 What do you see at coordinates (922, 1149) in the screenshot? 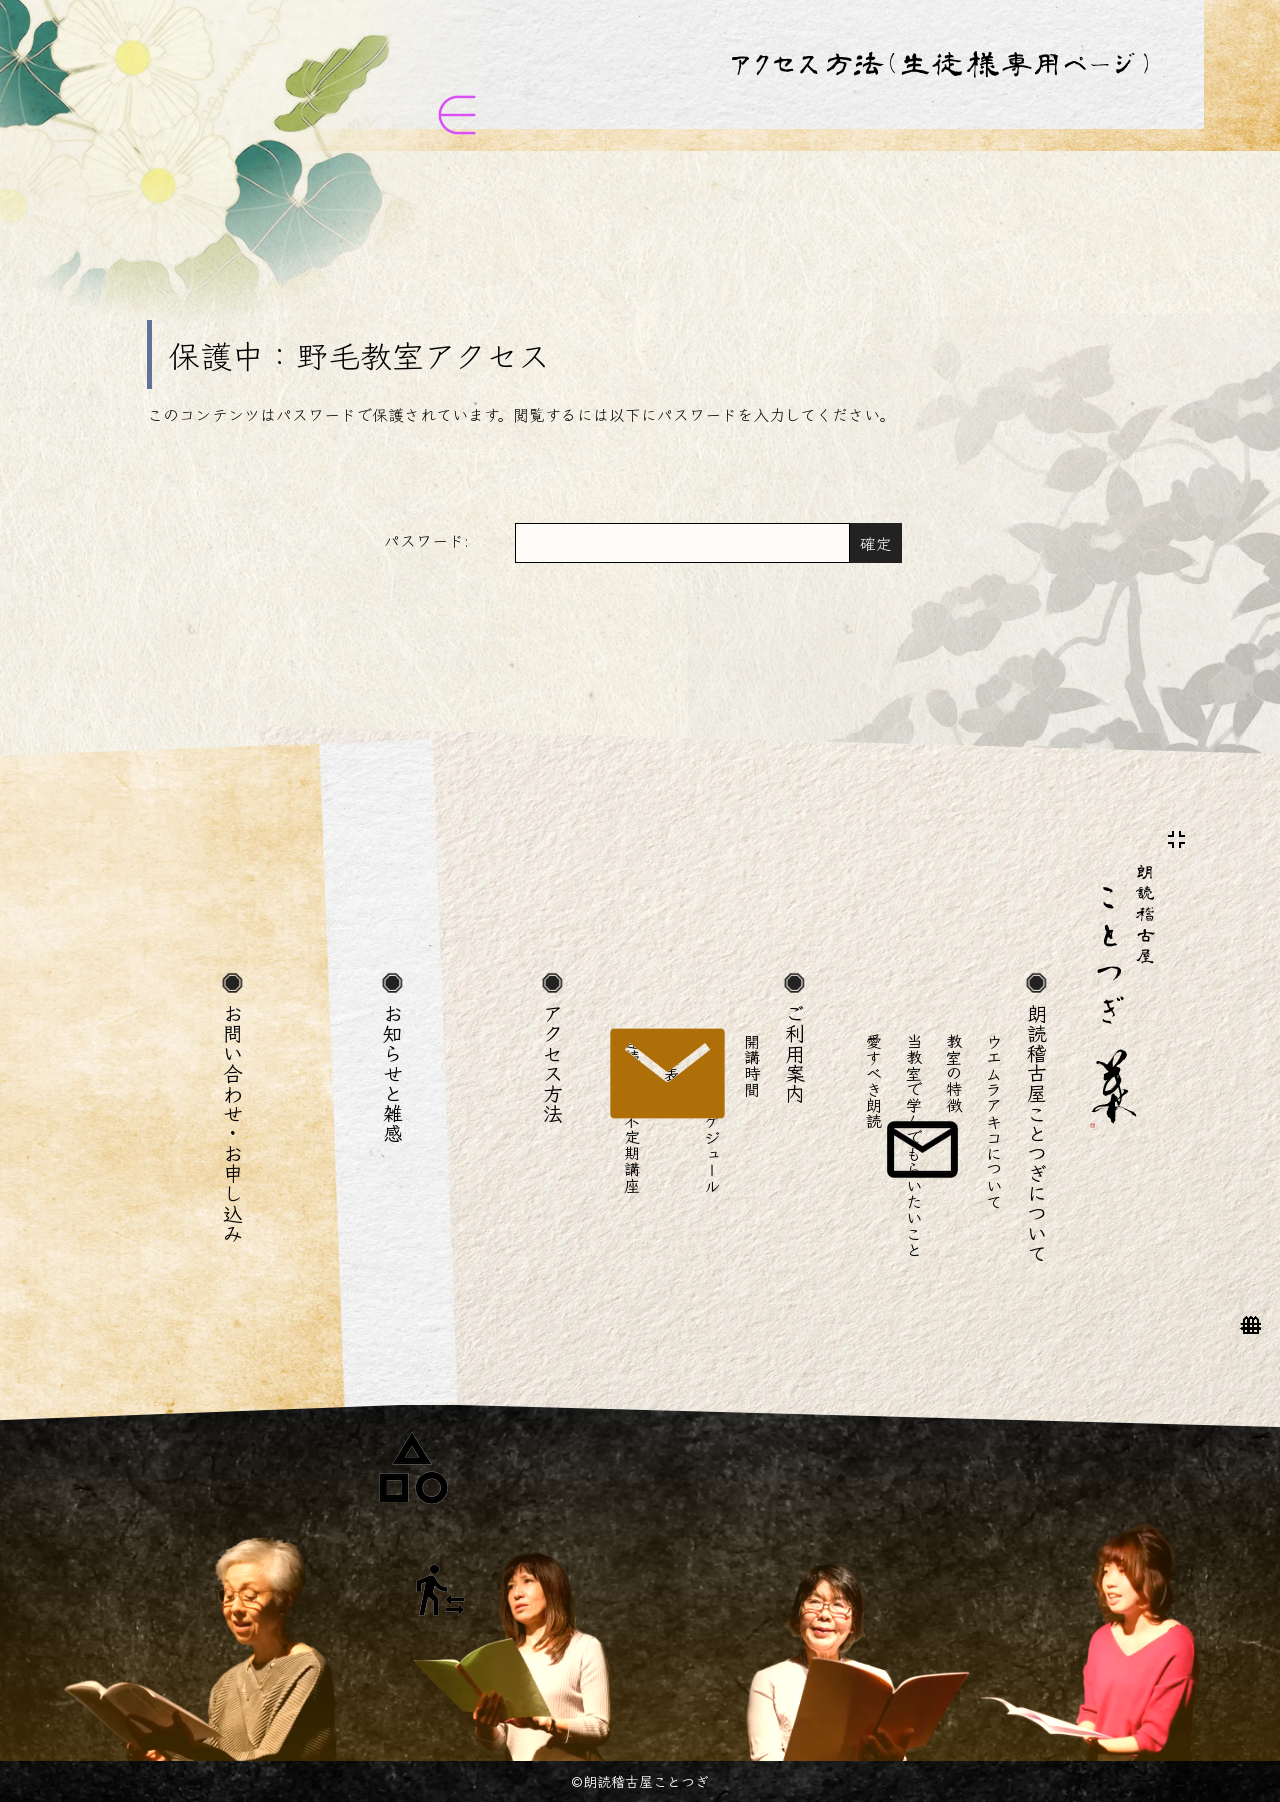
I see `open your email inbox` at bounding box center [922, 1149].